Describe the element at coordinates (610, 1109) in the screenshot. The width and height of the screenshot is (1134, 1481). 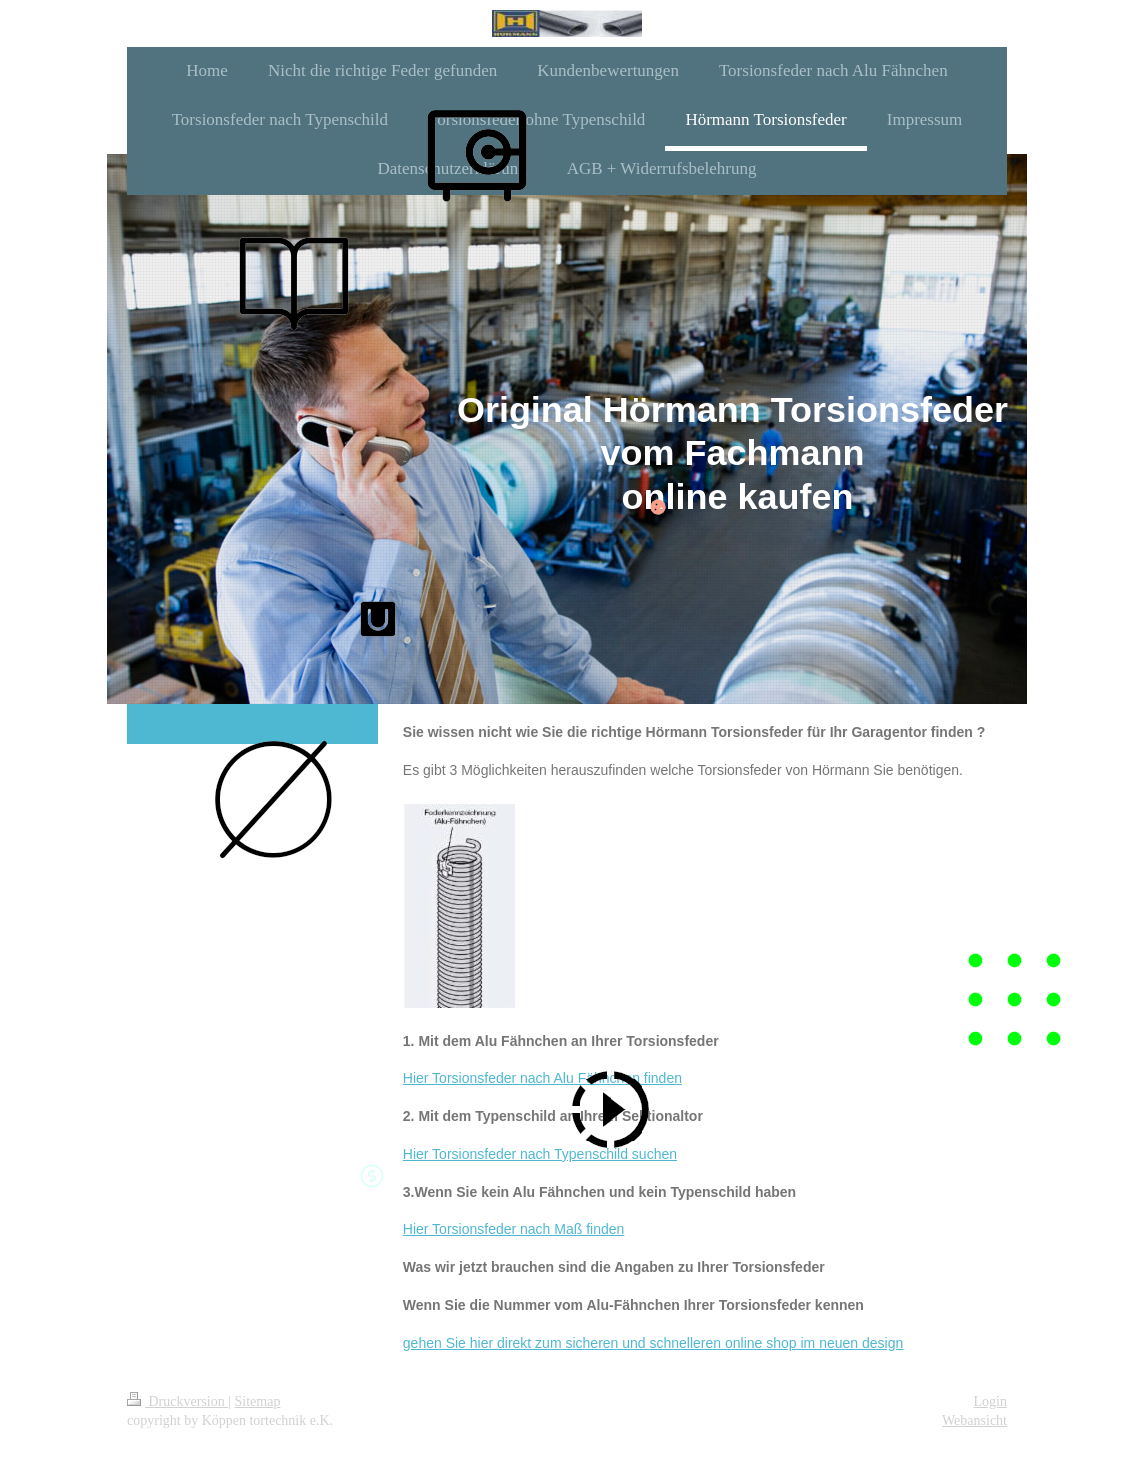
I see `enable slow motion video recording` at that location.